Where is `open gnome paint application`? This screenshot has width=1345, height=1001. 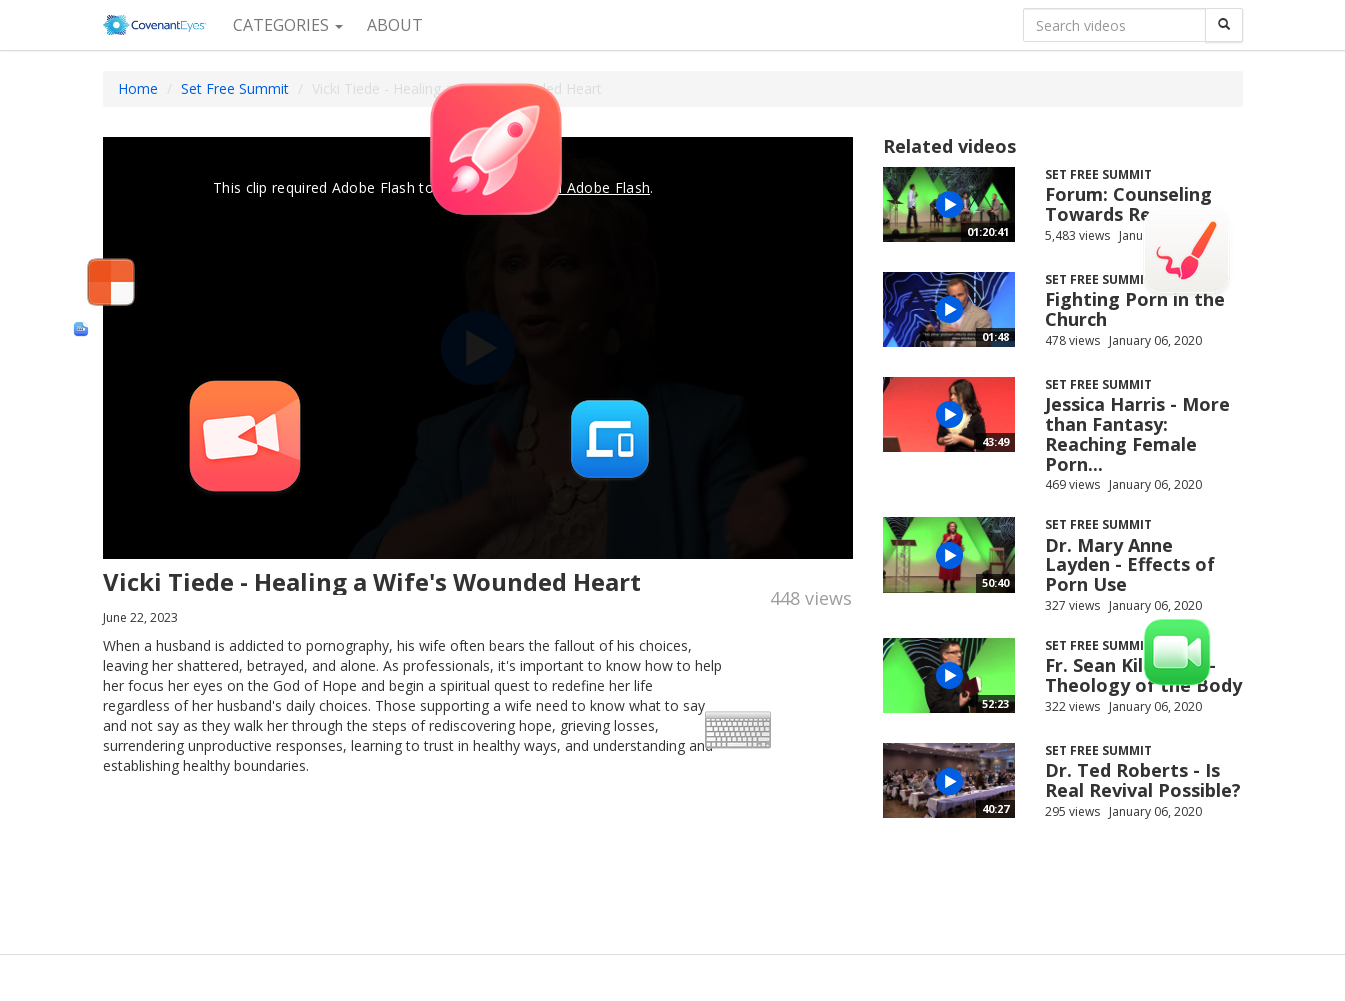
open gnome paint application is located at coordinates (1186, 250).